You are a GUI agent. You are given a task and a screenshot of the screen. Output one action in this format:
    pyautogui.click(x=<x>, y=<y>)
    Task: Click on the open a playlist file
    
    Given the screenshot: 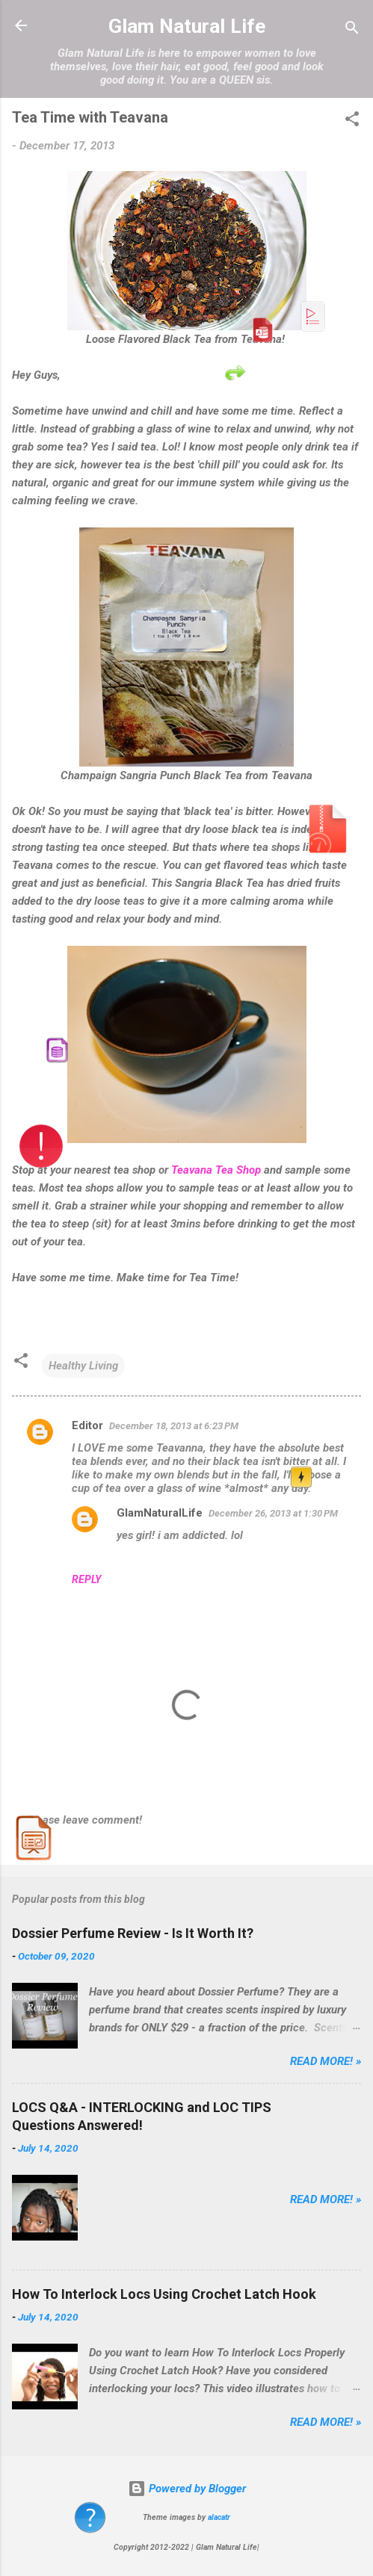 What is the action you would take?
    pyautogui.click(x=312, y=316)
    